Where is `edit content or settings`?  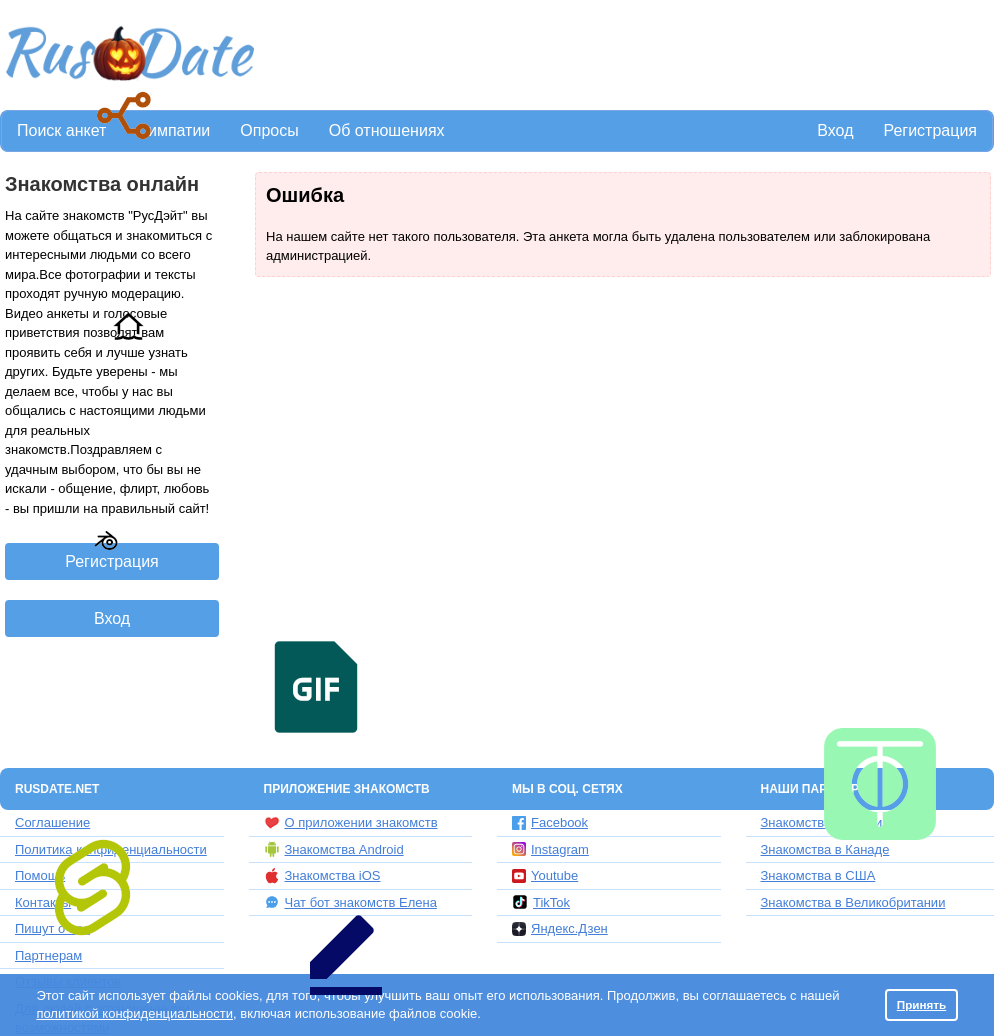
edit content or settings is located at coordinates (346, 955).